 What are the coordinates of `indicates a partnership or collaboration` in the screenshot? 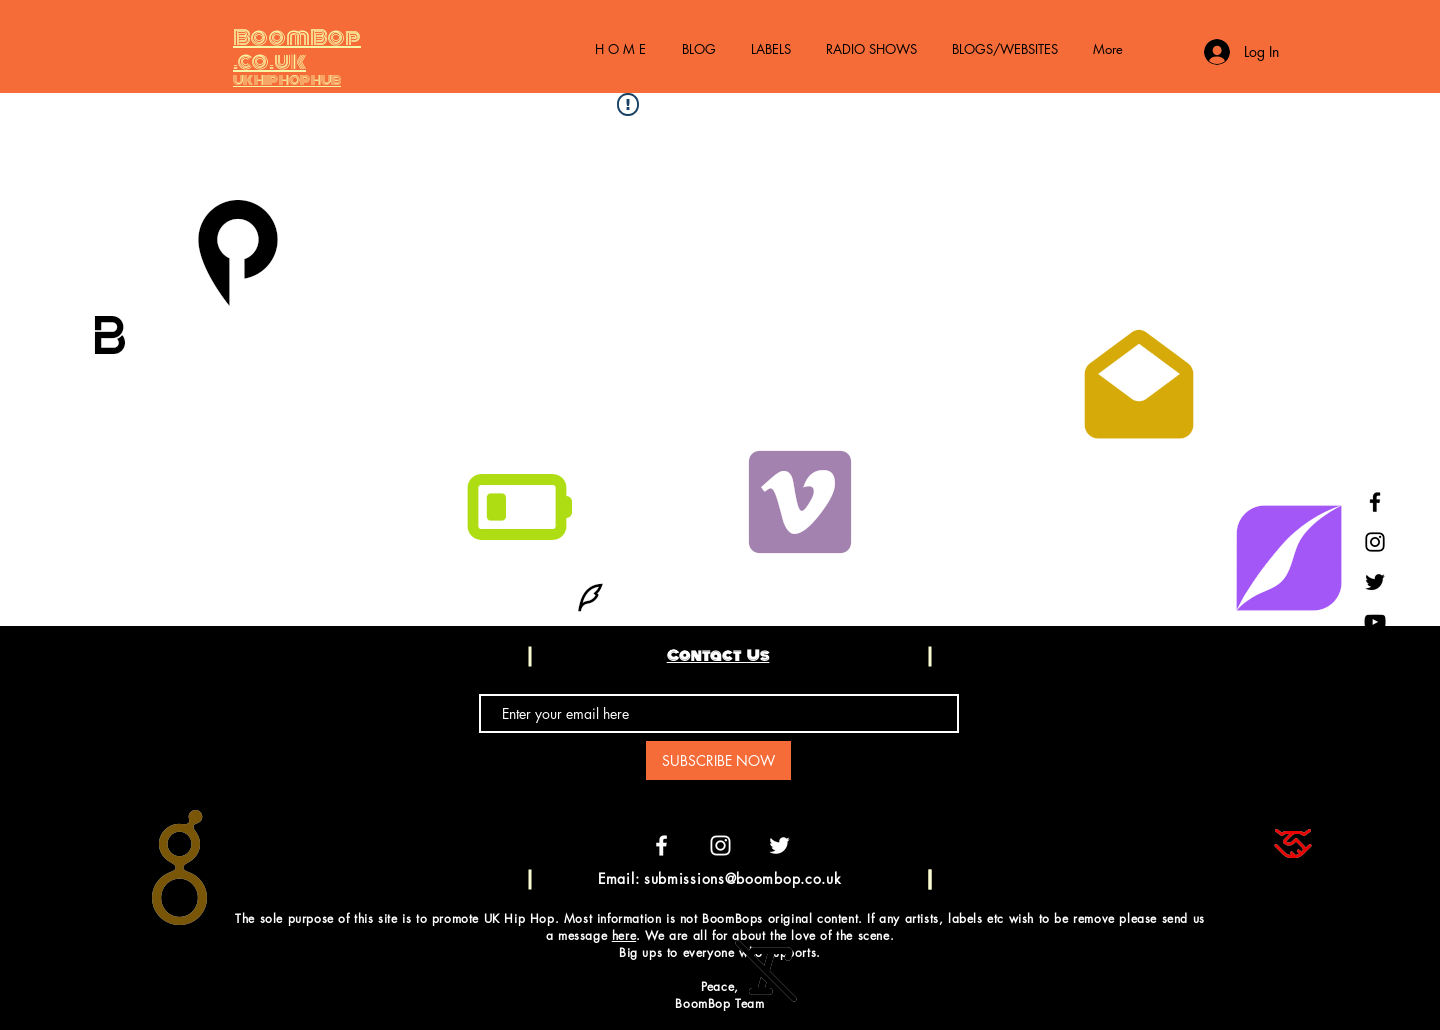 It's located at (1293, 843).